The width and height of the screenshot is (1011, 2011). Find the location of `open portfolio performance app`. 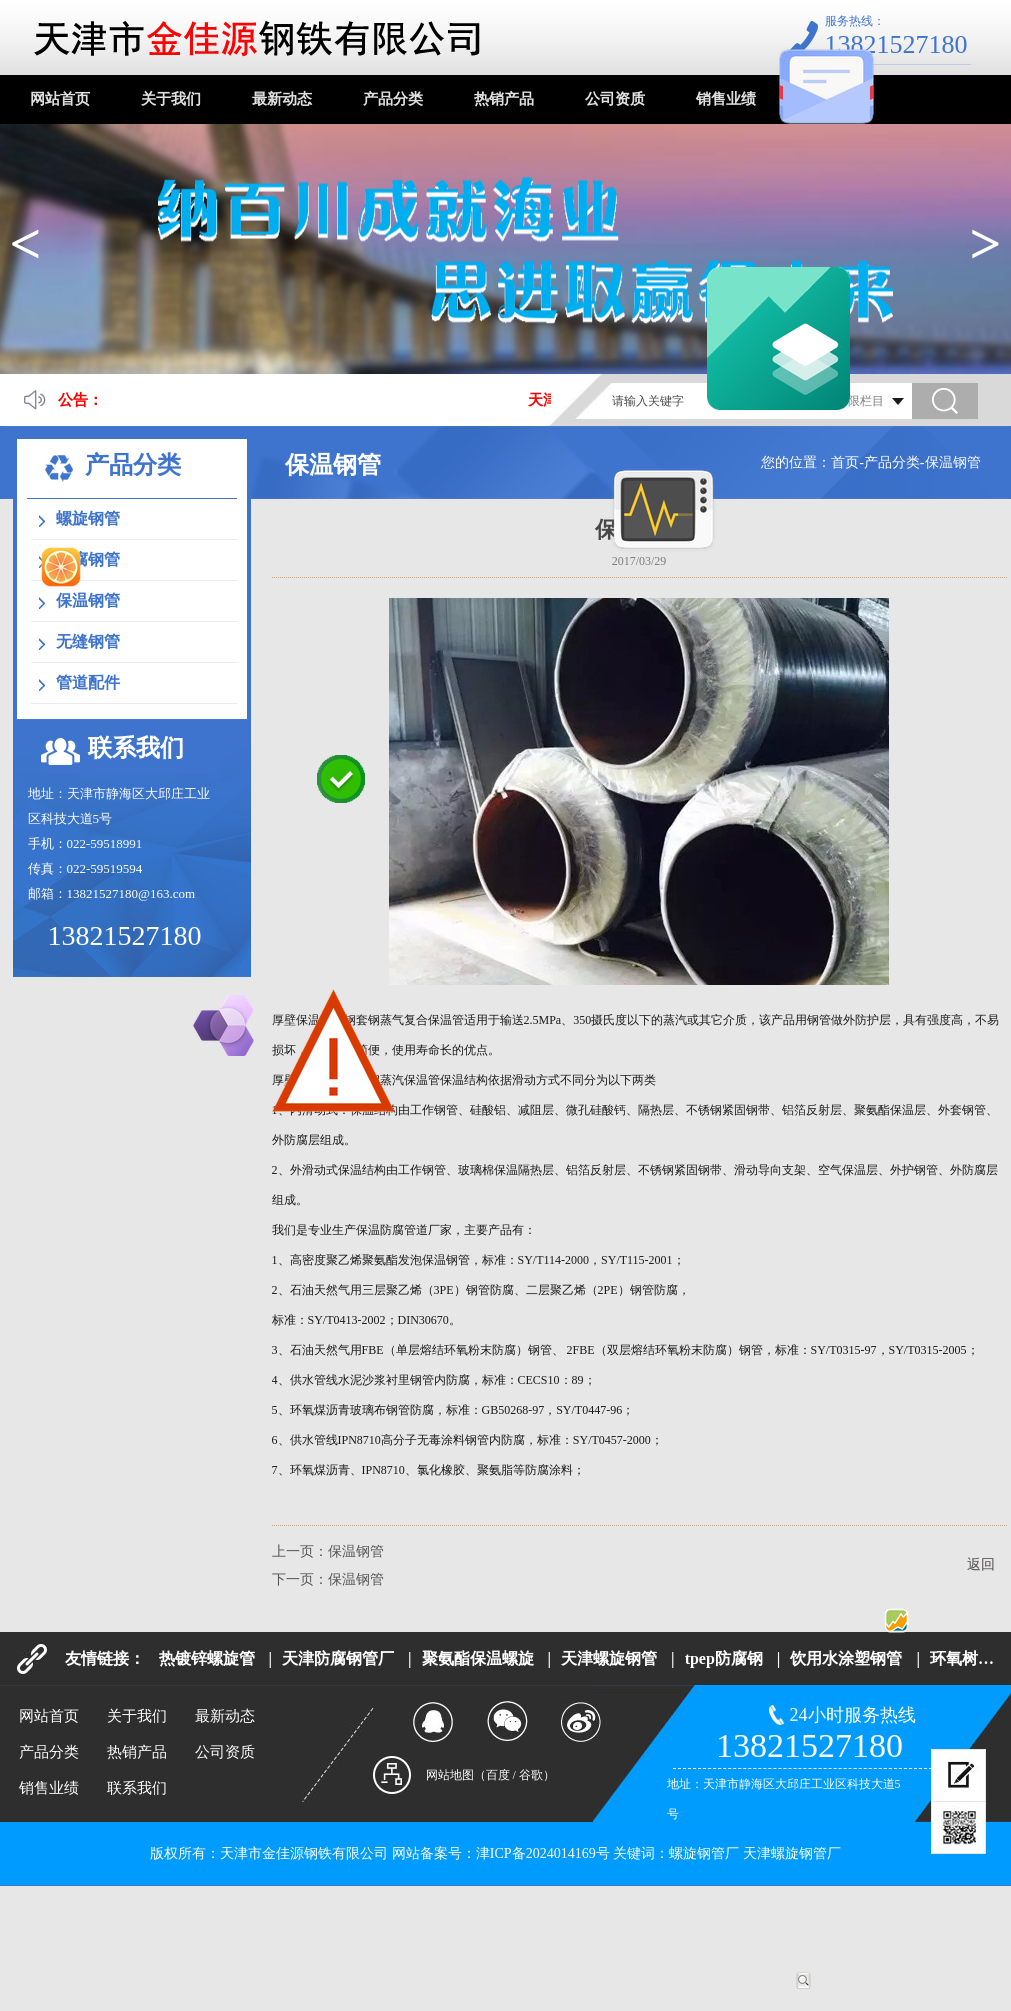

open portfolio performance app is located at coordinates (896, 1620).